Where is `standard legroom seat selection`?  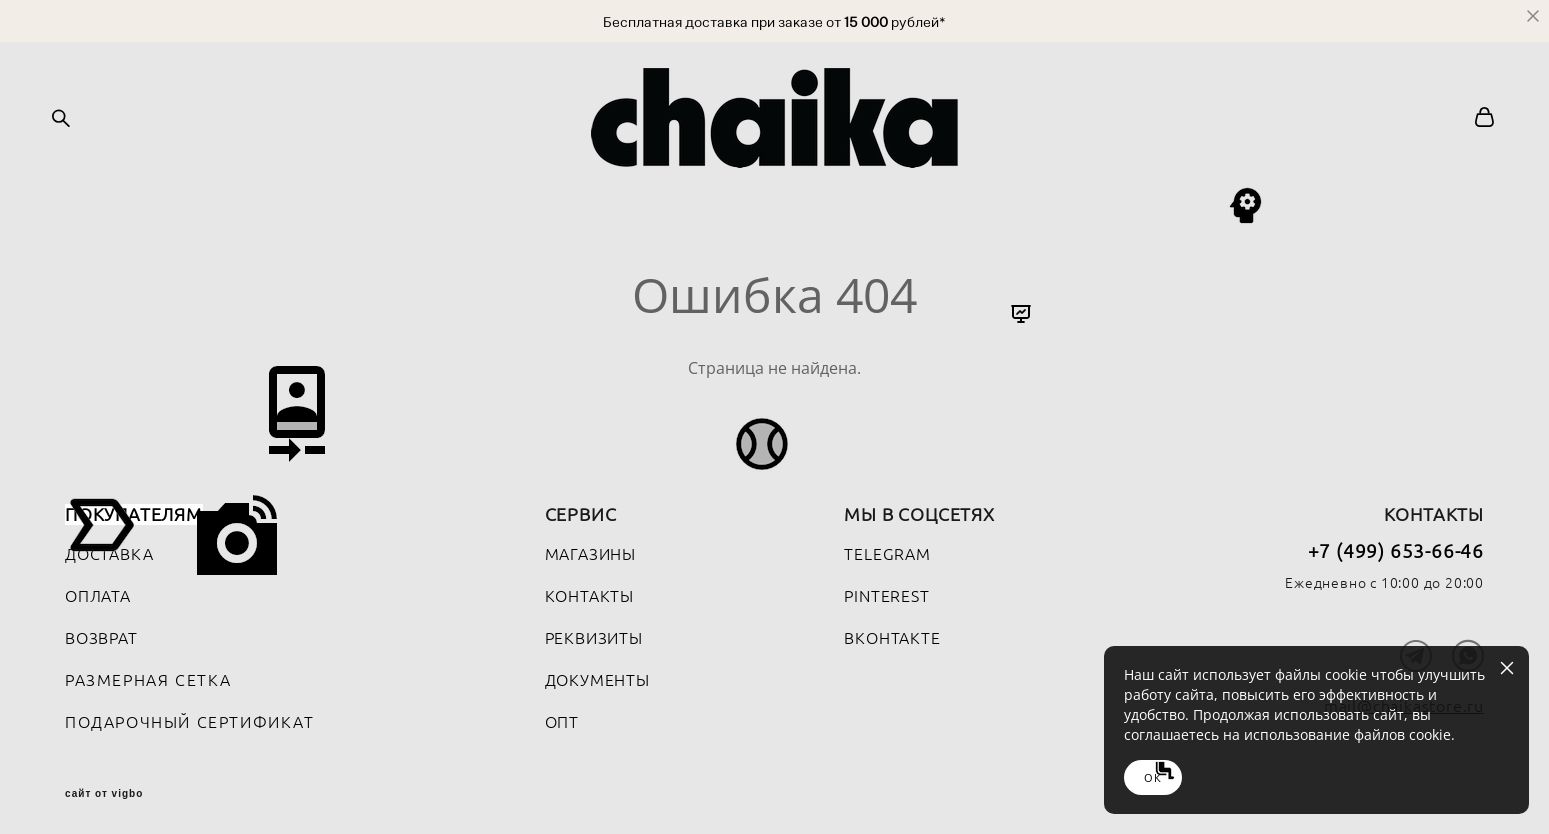 standard legroom seat selection is located at coordinates (1164, 770).